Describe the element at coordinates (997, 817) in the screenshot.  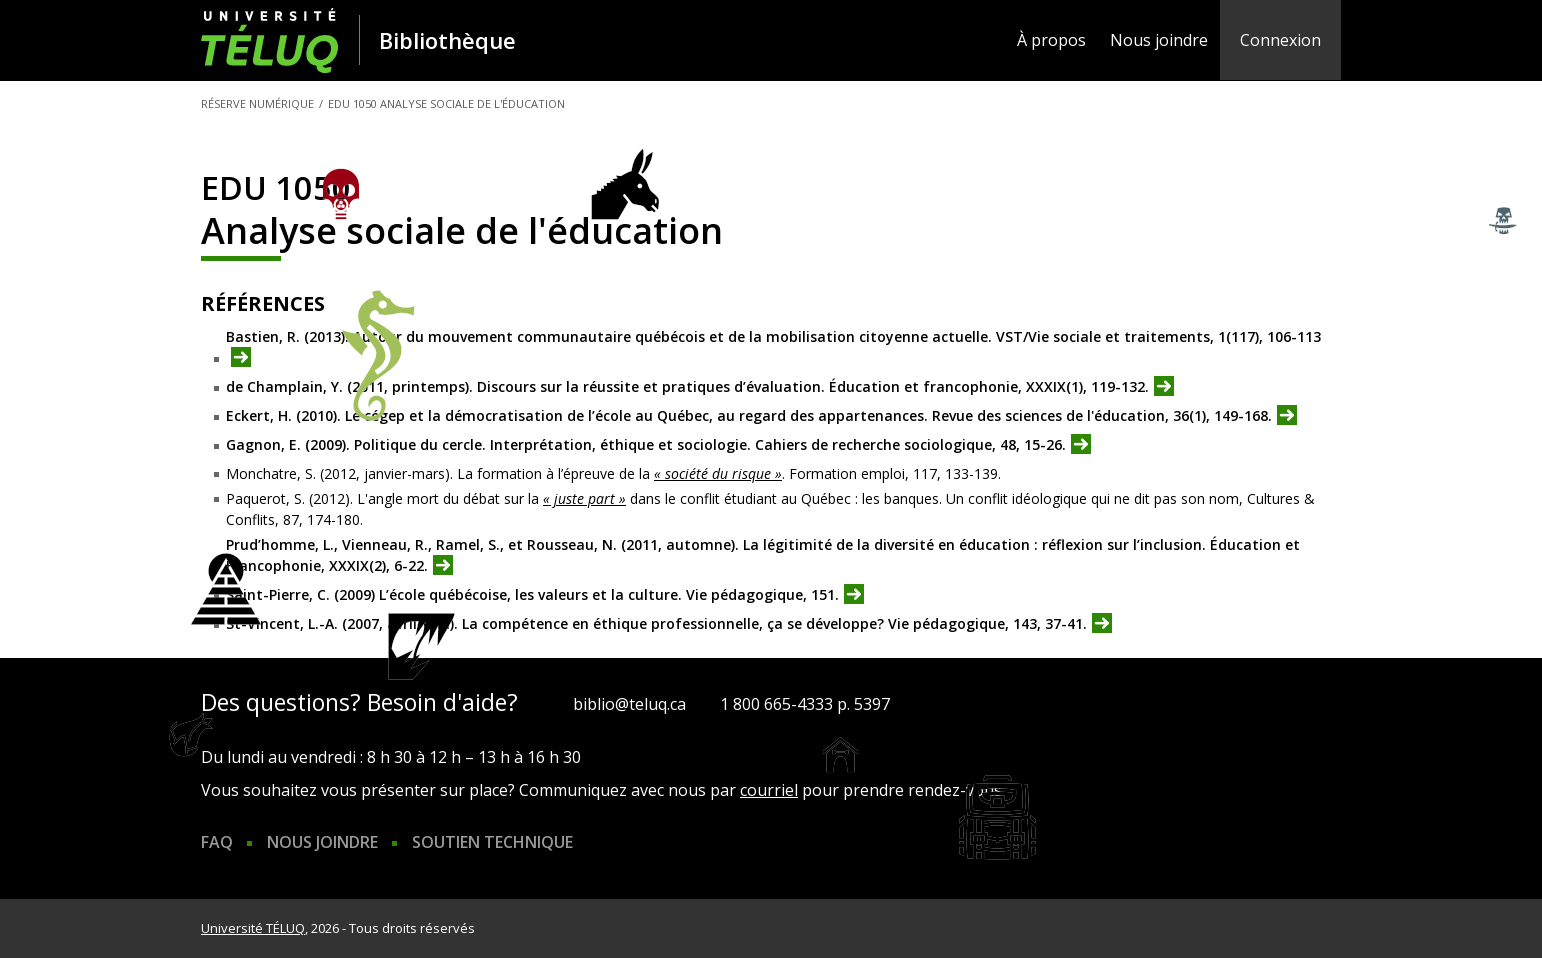
I see `access your inventory or stored items` at that location.